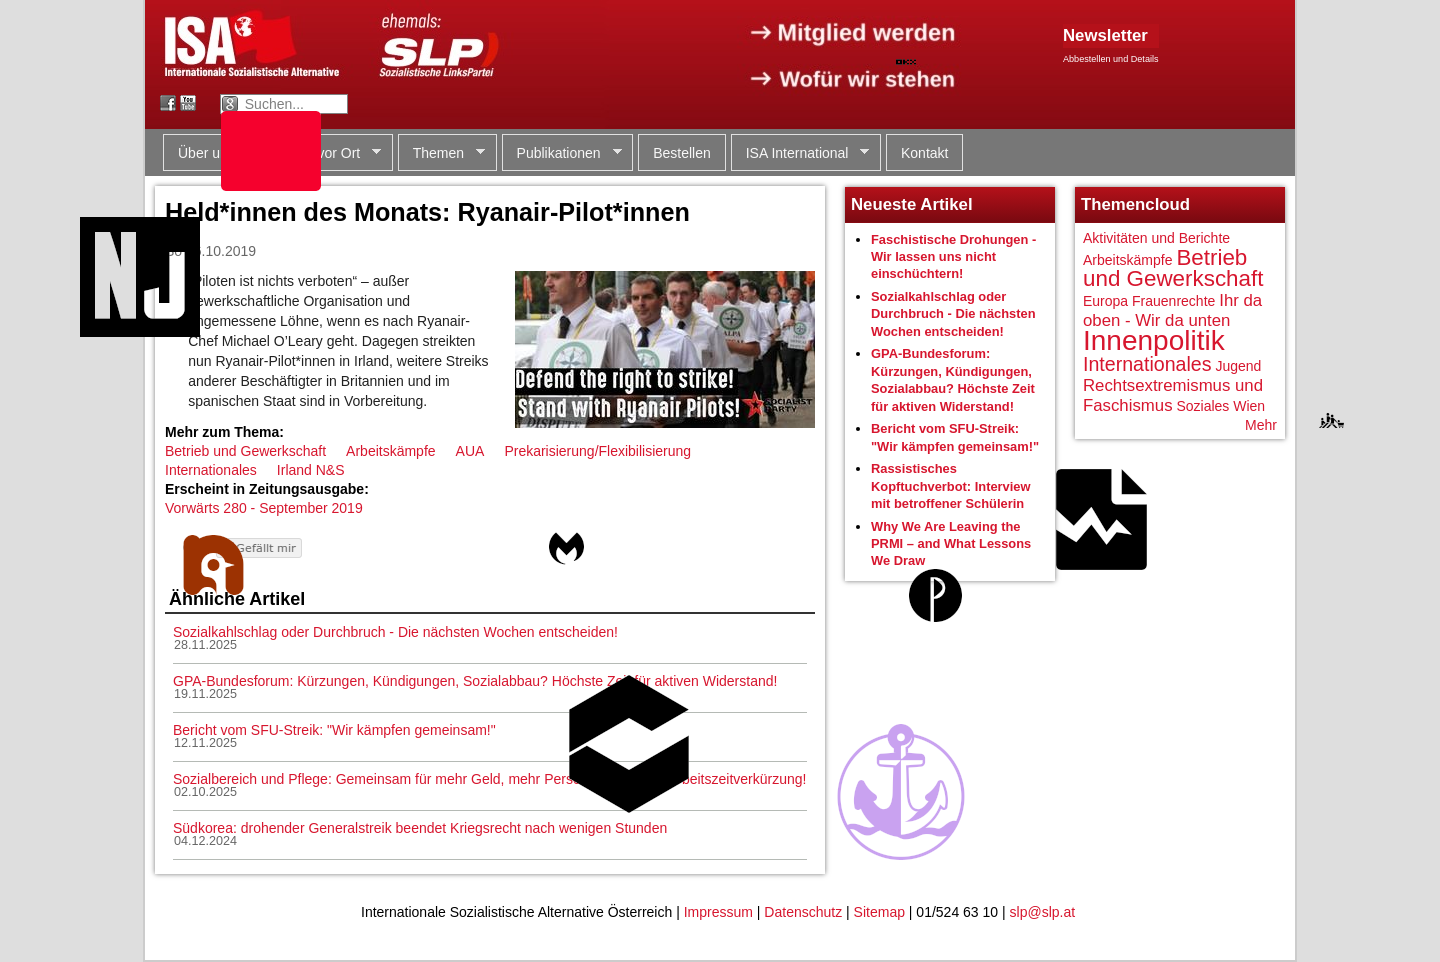  I want to click on open the OKX cryptocurrency exchange app, so click(906, 62).